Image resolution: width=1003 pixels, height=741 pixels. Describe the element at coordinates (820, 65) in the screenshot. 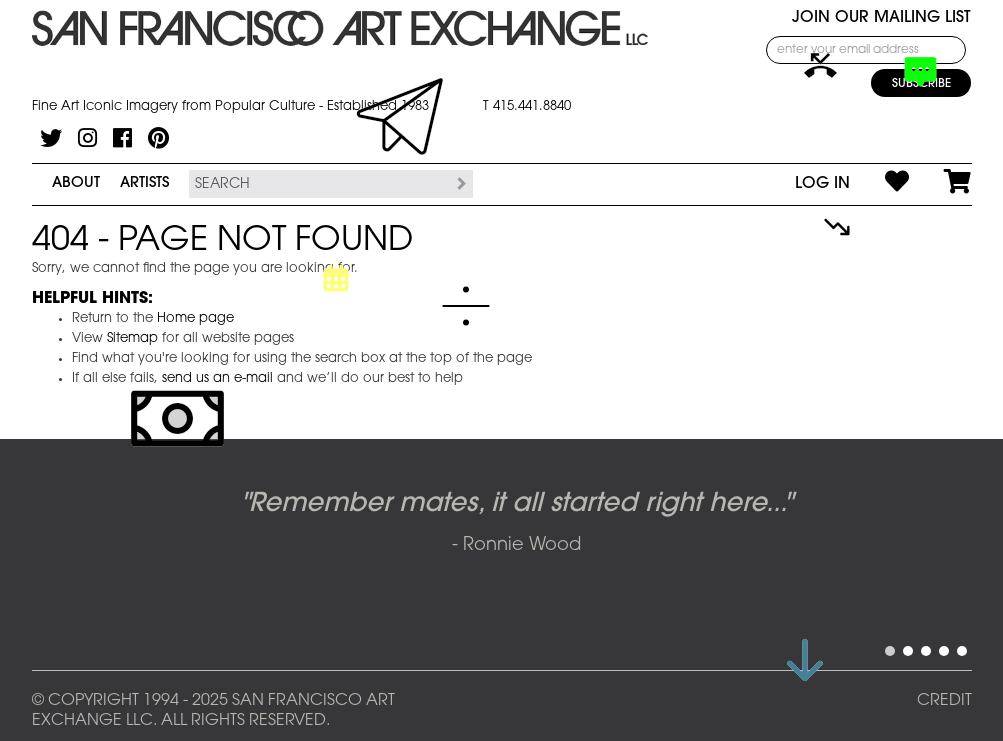

I see `indicates a missed phone call` at that location.